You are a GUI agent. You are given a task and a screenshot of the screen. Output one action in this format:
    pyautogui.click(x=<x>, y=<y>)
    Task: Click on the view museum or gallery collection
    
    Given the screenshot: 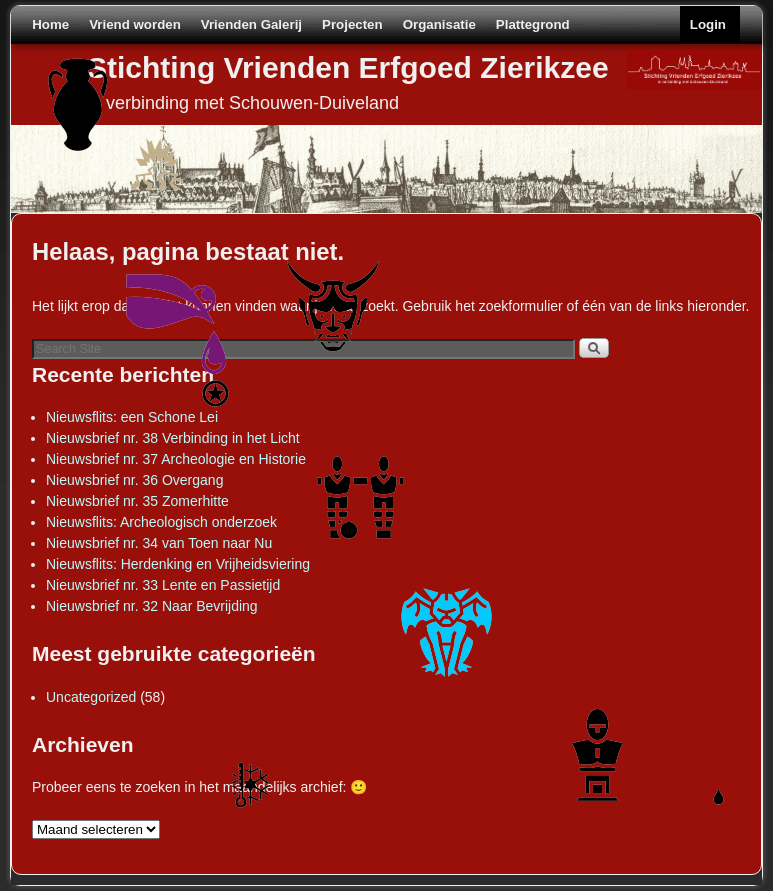 What is the action you would take?
    pyautogui.click(x=597, y=754)
    